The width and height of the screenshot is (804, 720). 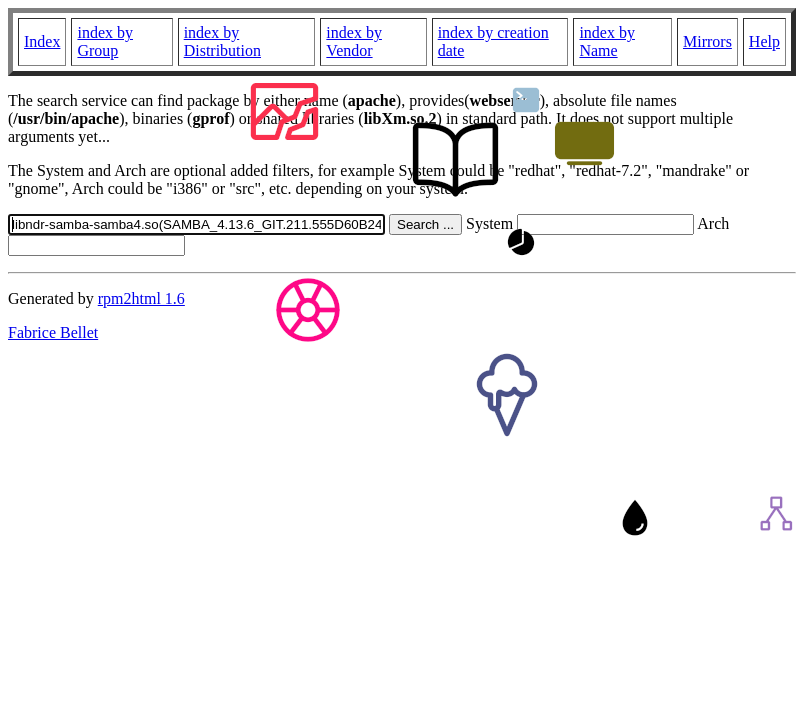 What do you see at coordinates (521, 242) in the screenshot?
I see `view analytics or statistics` at bounding box center [521, 242].